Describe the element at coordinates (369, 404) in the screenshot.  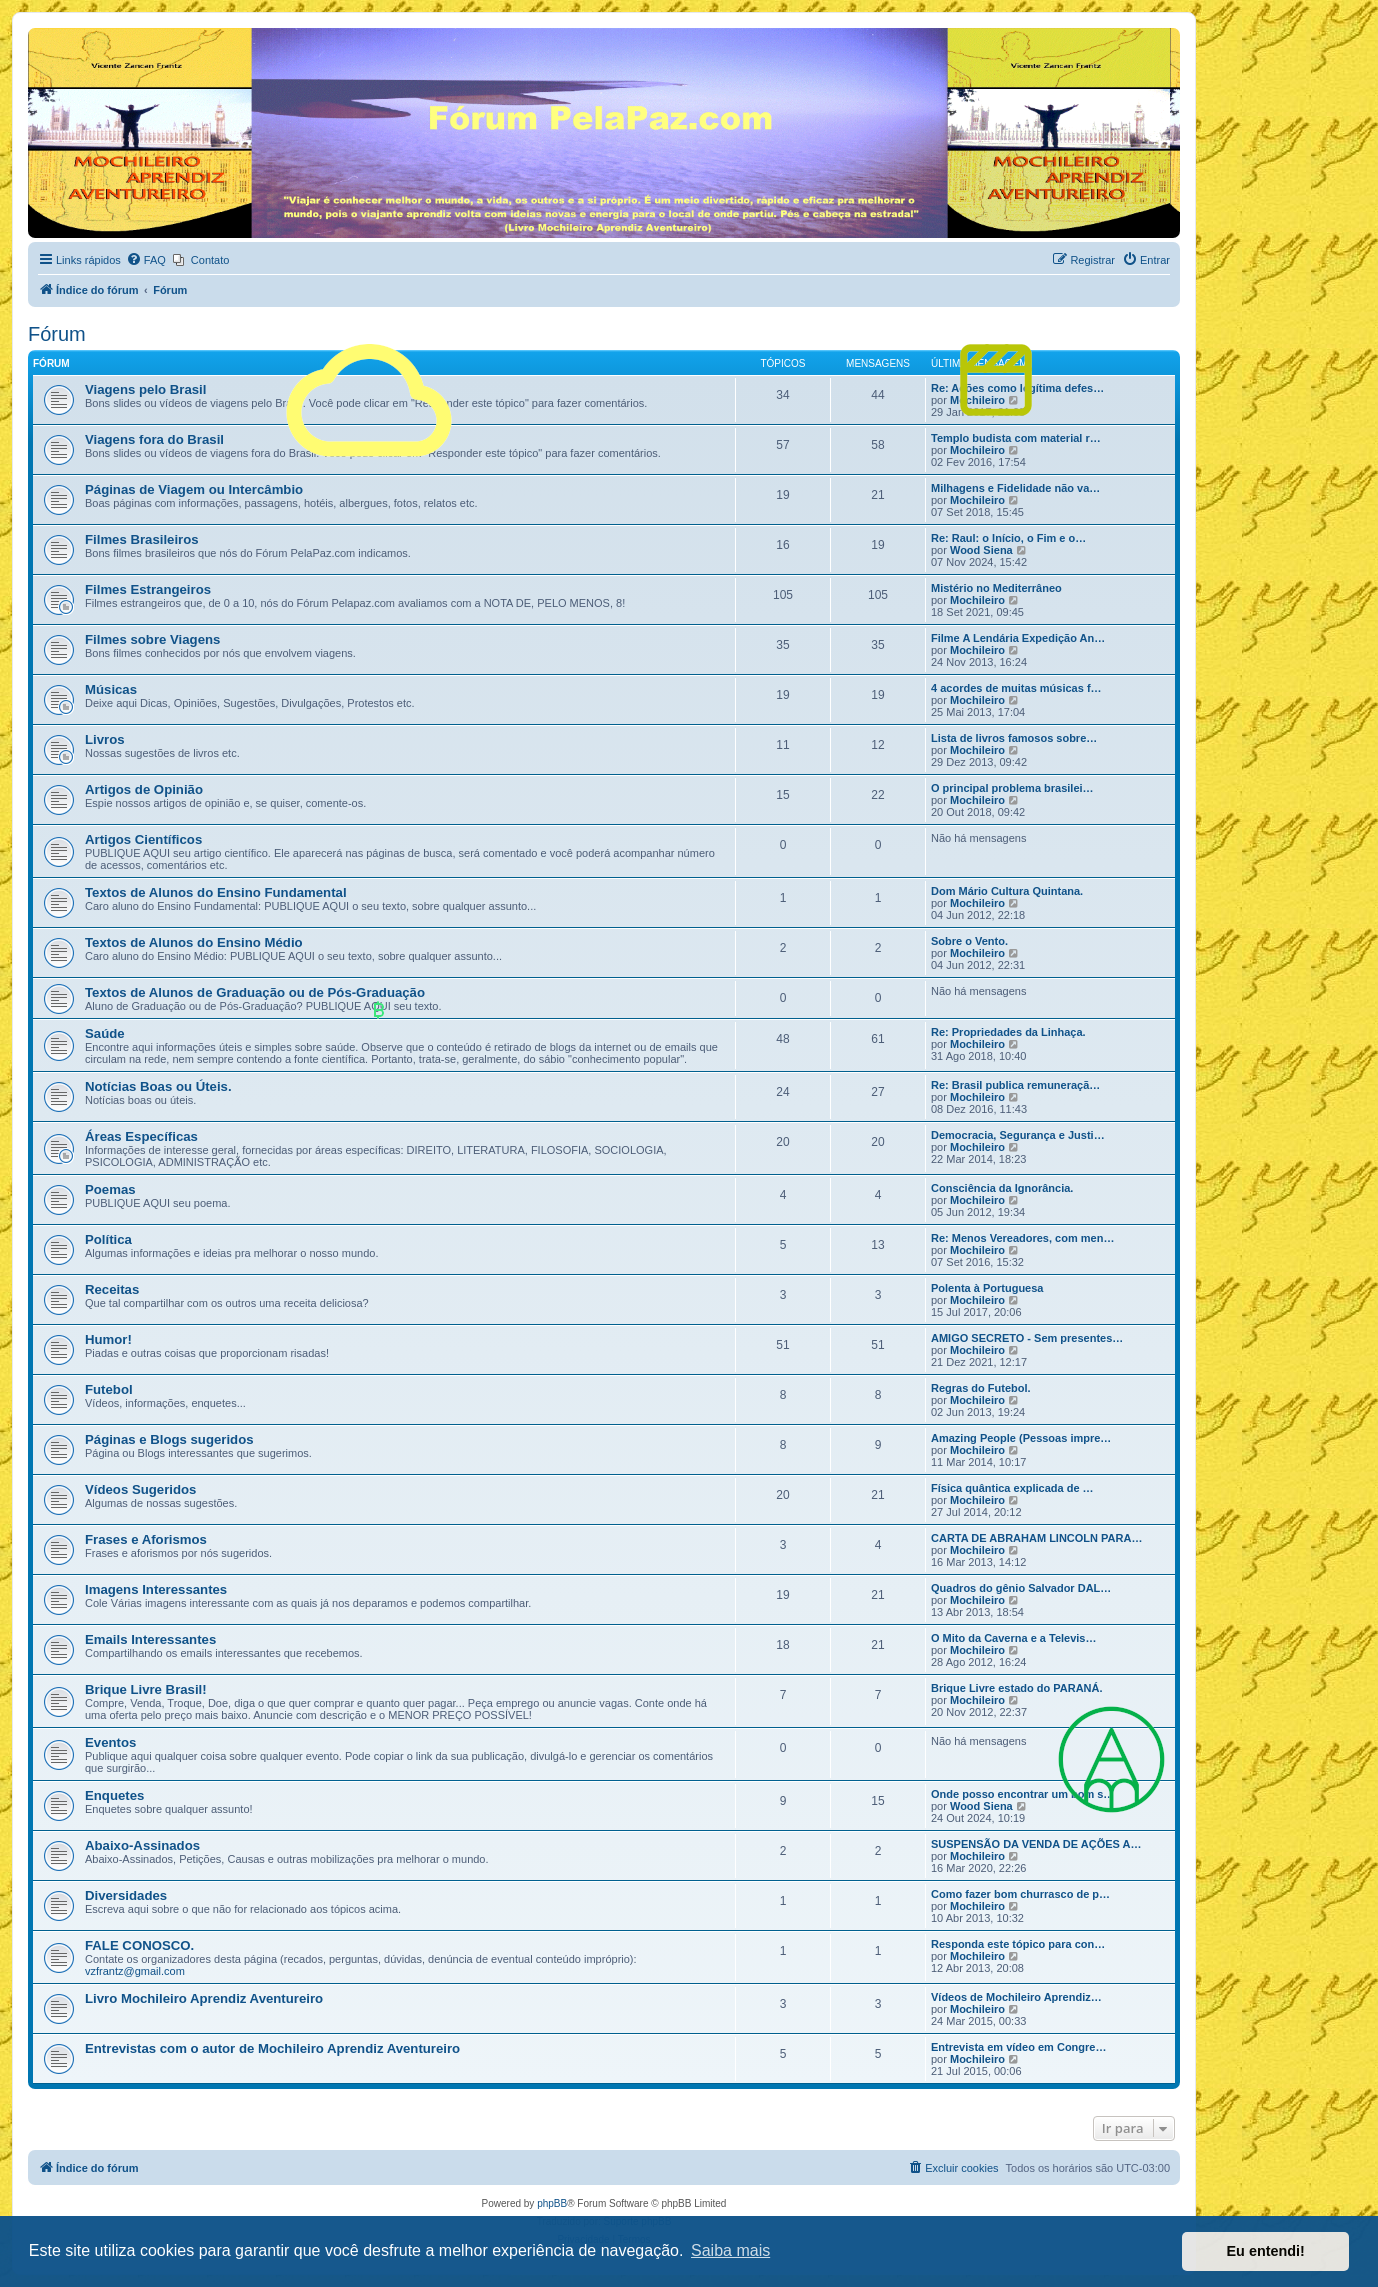
I see `access microsoft onedrive cloud storage` at that location.